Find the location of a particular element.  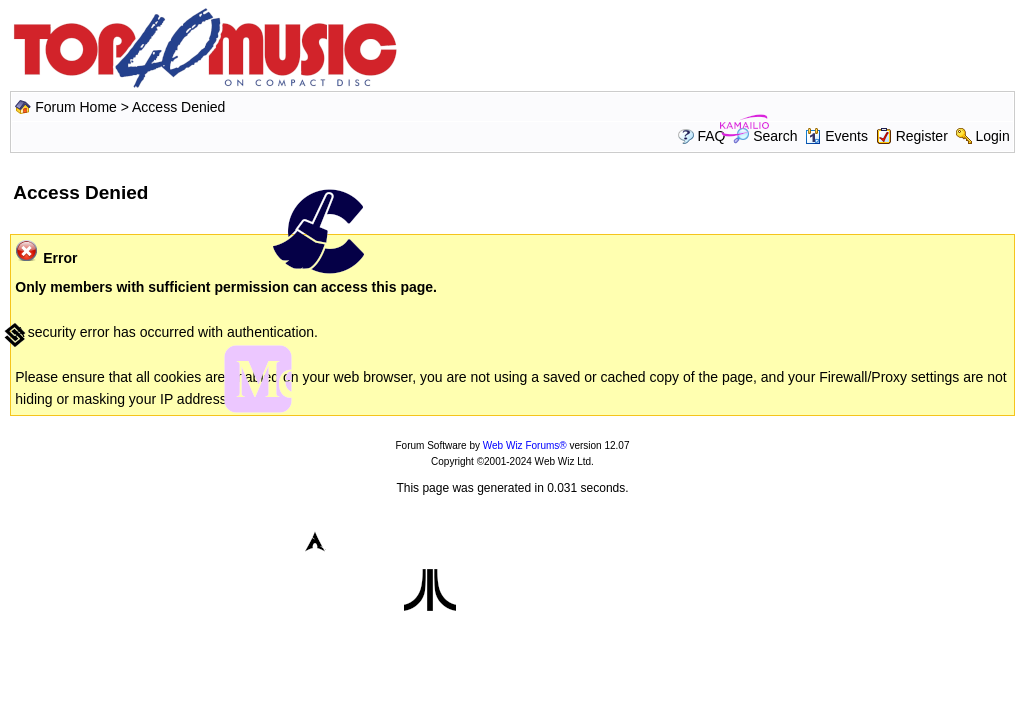

open CCleaner application is located at coordinates (318, 231).